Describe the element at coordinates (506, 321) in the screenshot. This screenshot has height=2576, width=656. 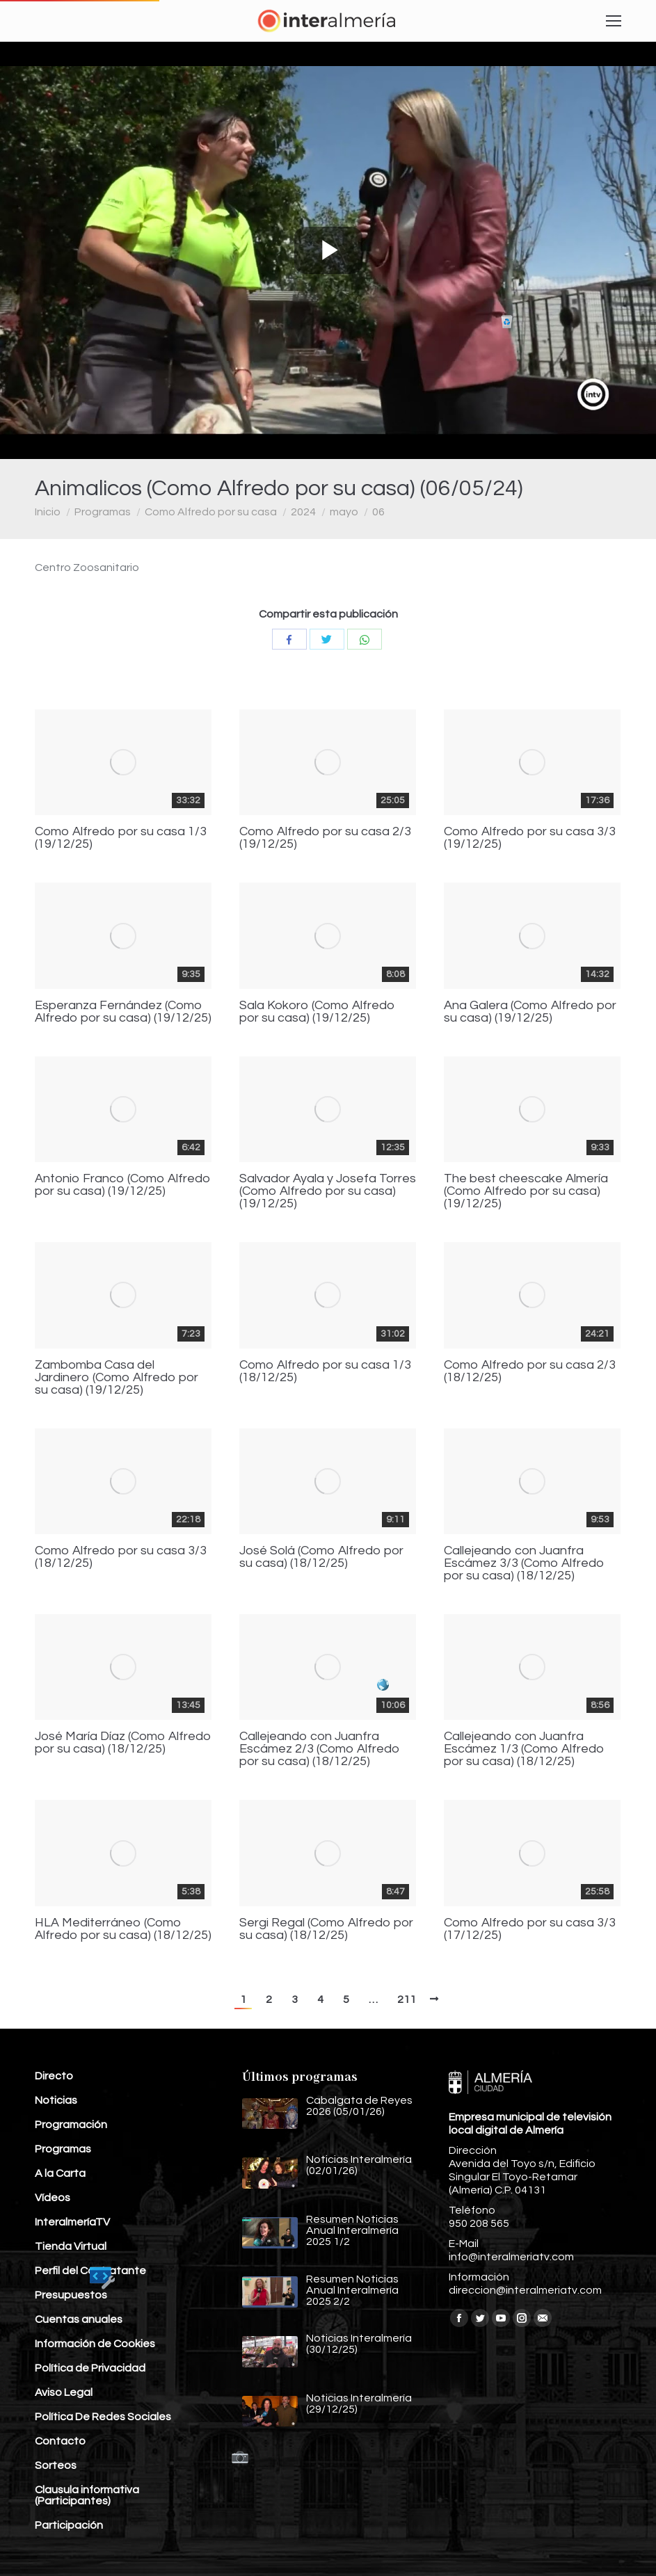
I see `empty recycle bin with no deleted items` at that location.